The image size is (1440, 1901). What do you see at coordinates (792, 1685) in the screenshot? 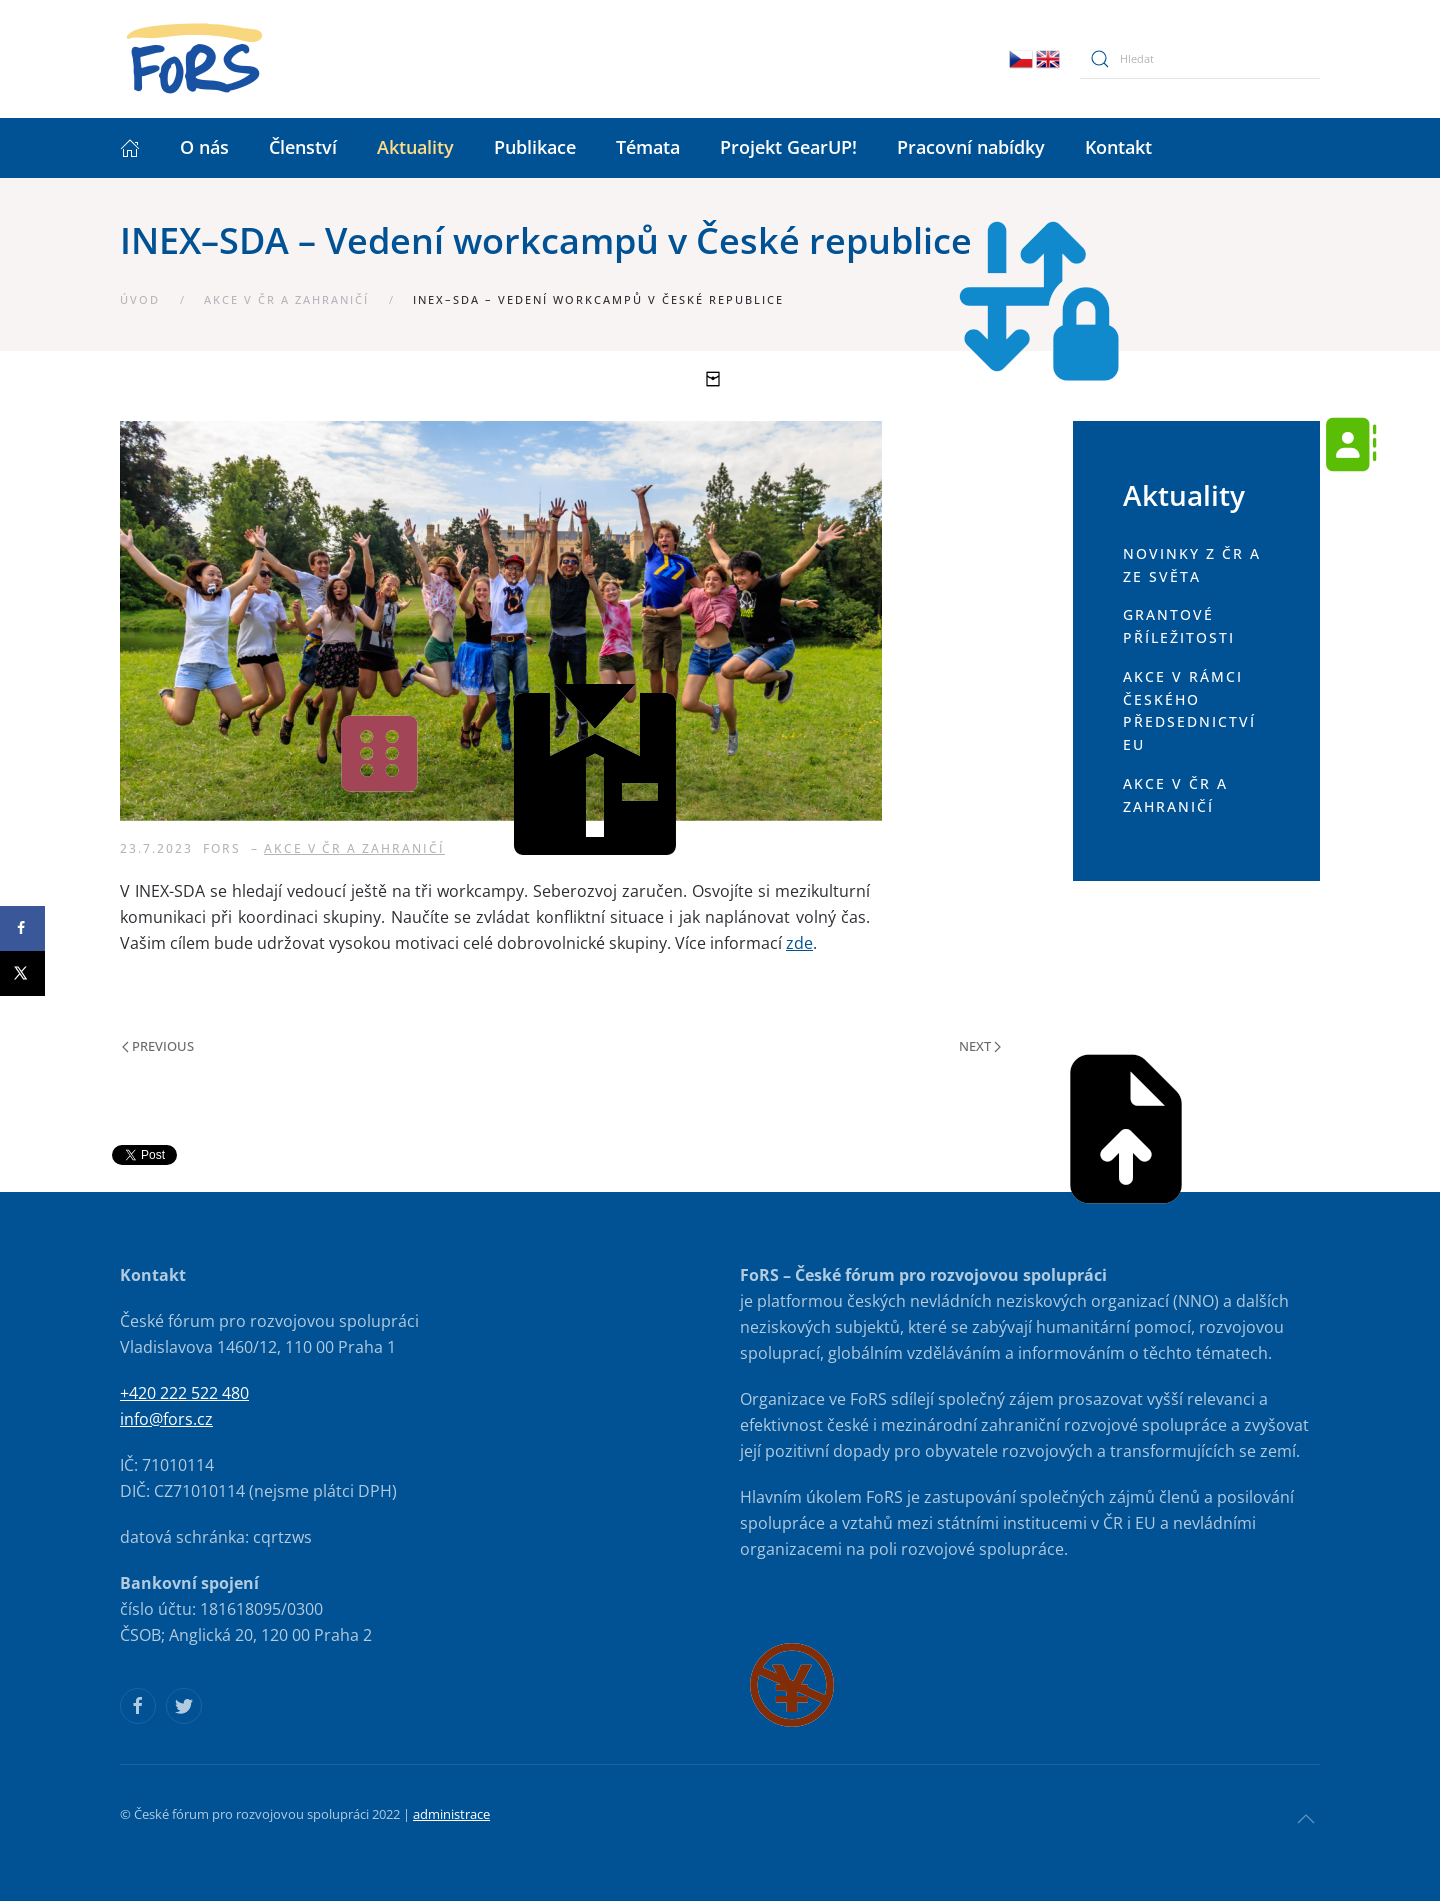
I see `indicates non-commercial use license for Japan (yen symbol)` at bounding box center [792, 1685].